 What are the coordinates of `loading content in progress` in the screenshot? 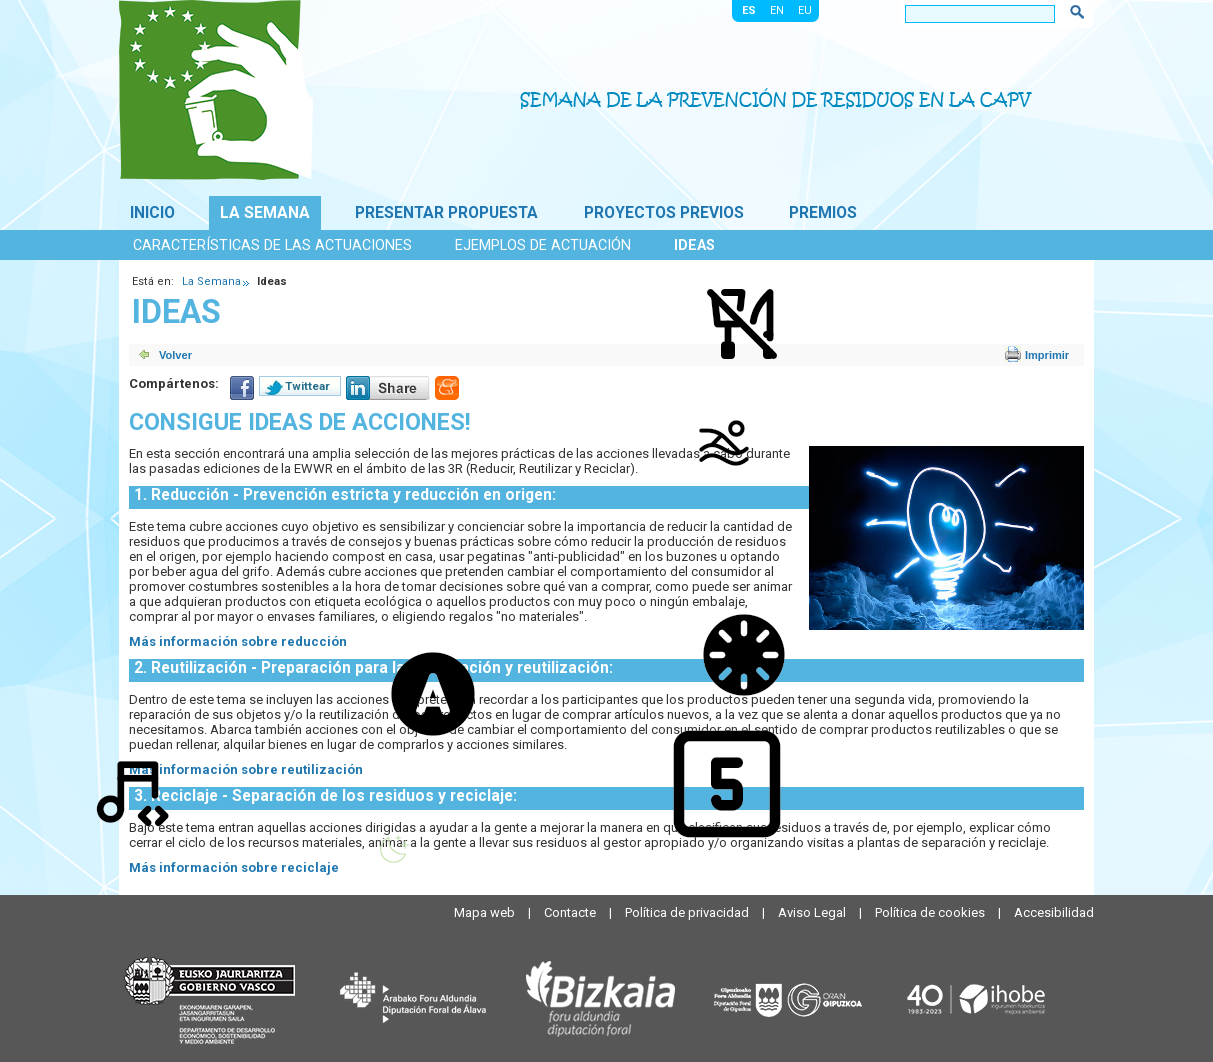 It's located at (744, 655).